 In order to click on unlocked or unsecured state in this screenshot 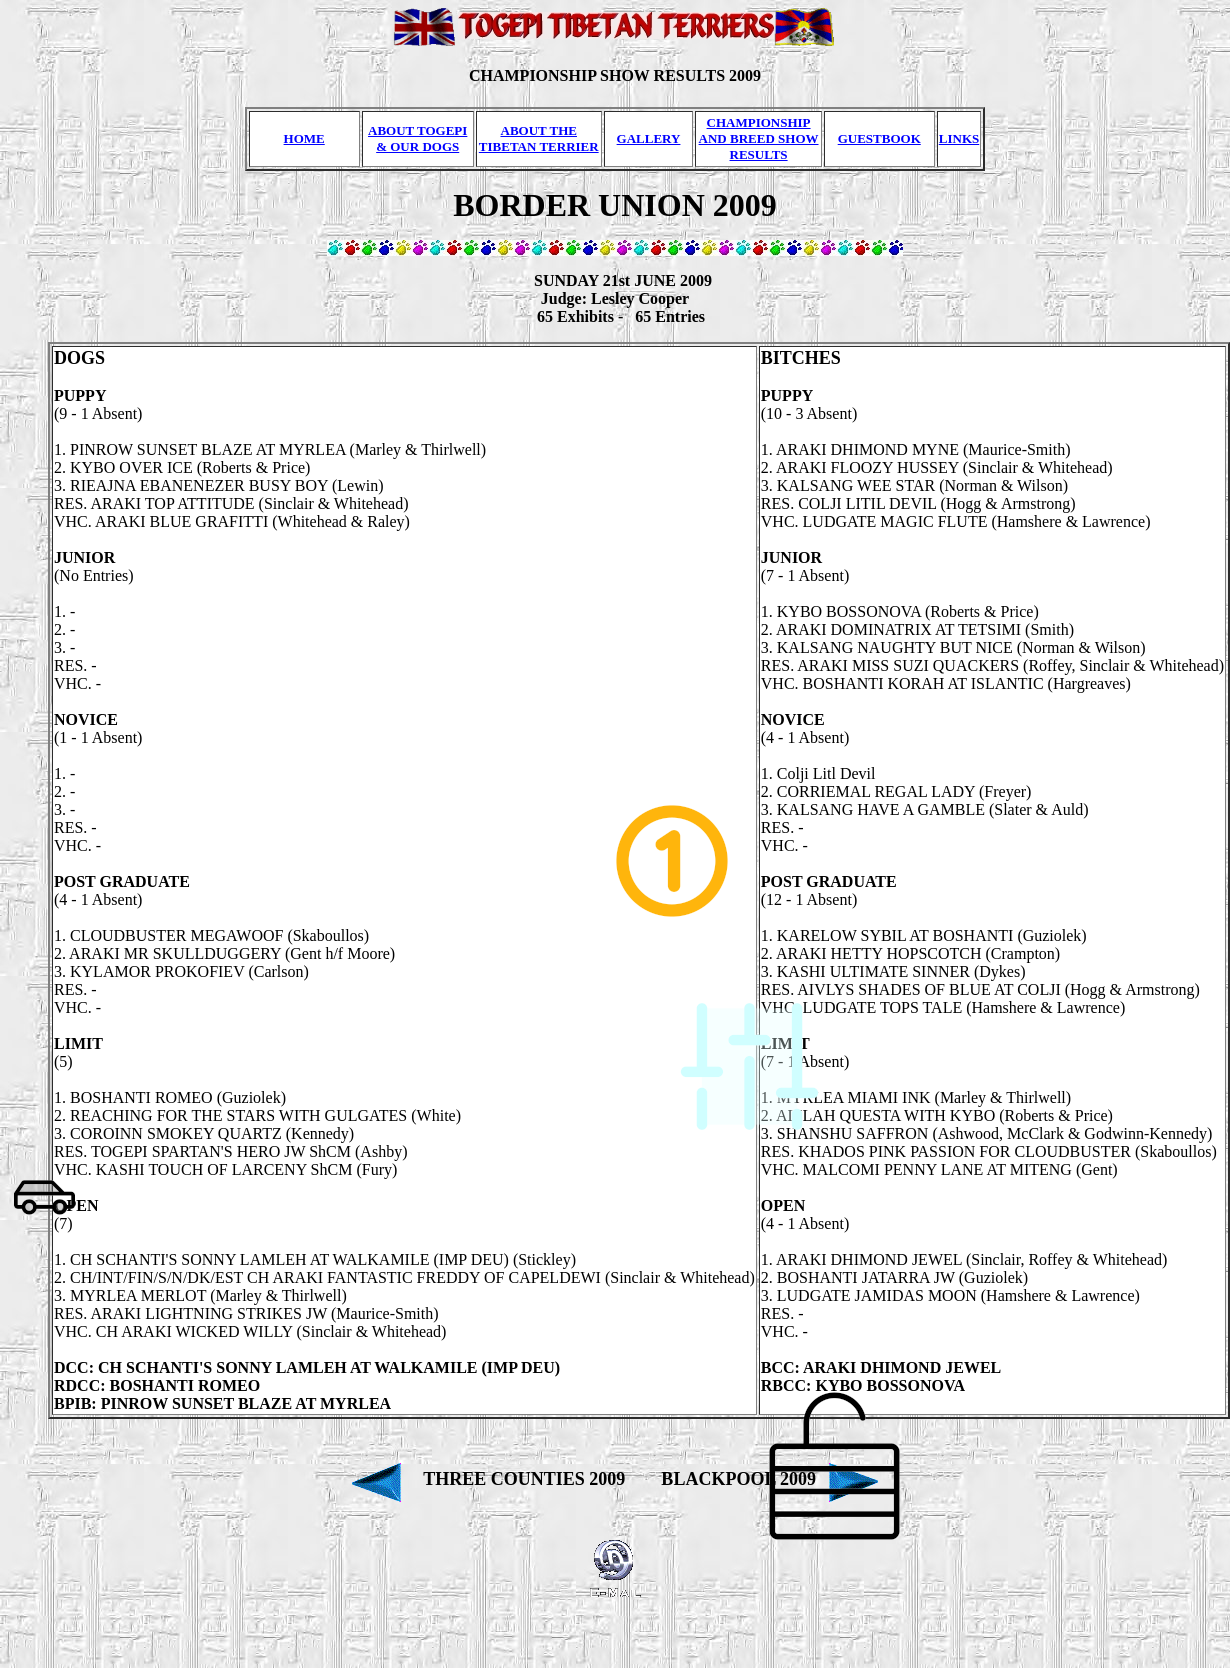, I will do `click(834, 1474)`.